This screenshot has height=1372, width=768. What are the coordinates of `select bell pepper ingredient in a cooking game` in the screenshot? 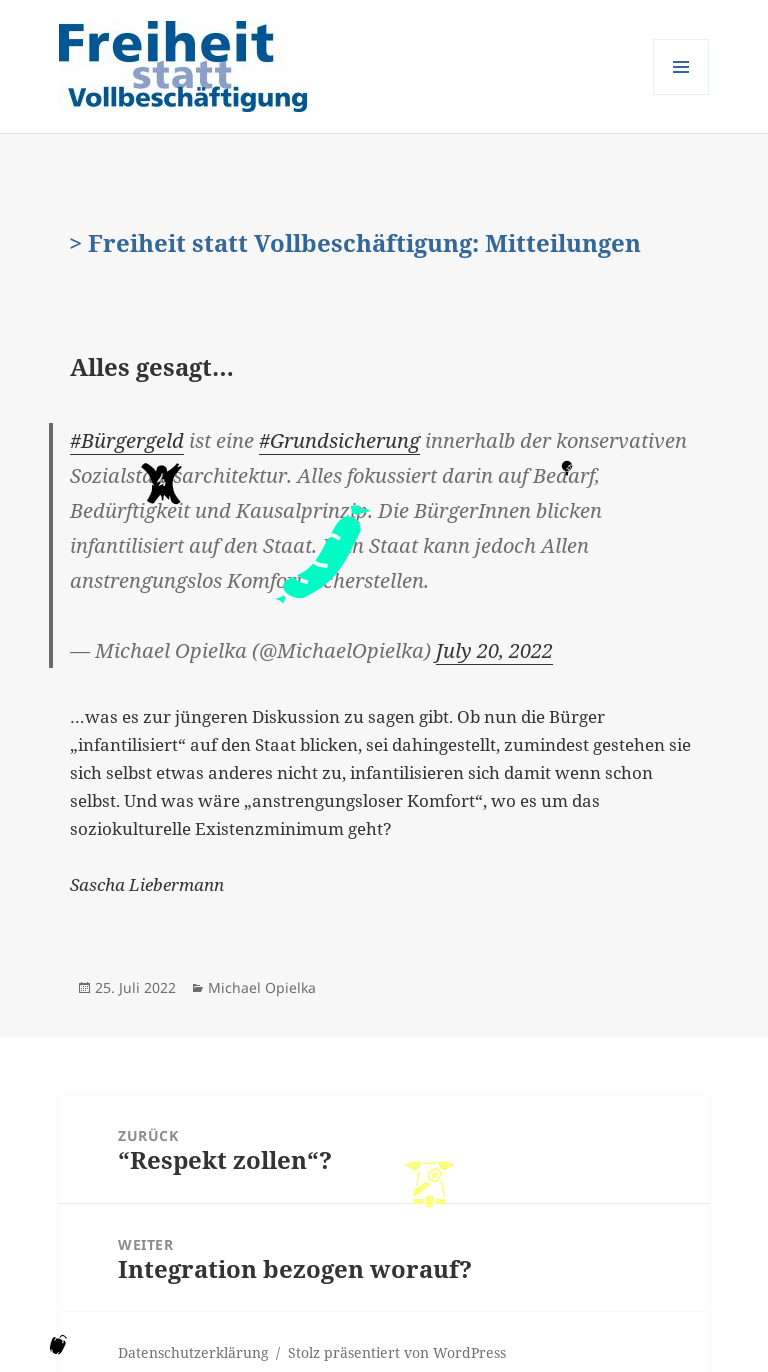 It's located at (58, 1344).